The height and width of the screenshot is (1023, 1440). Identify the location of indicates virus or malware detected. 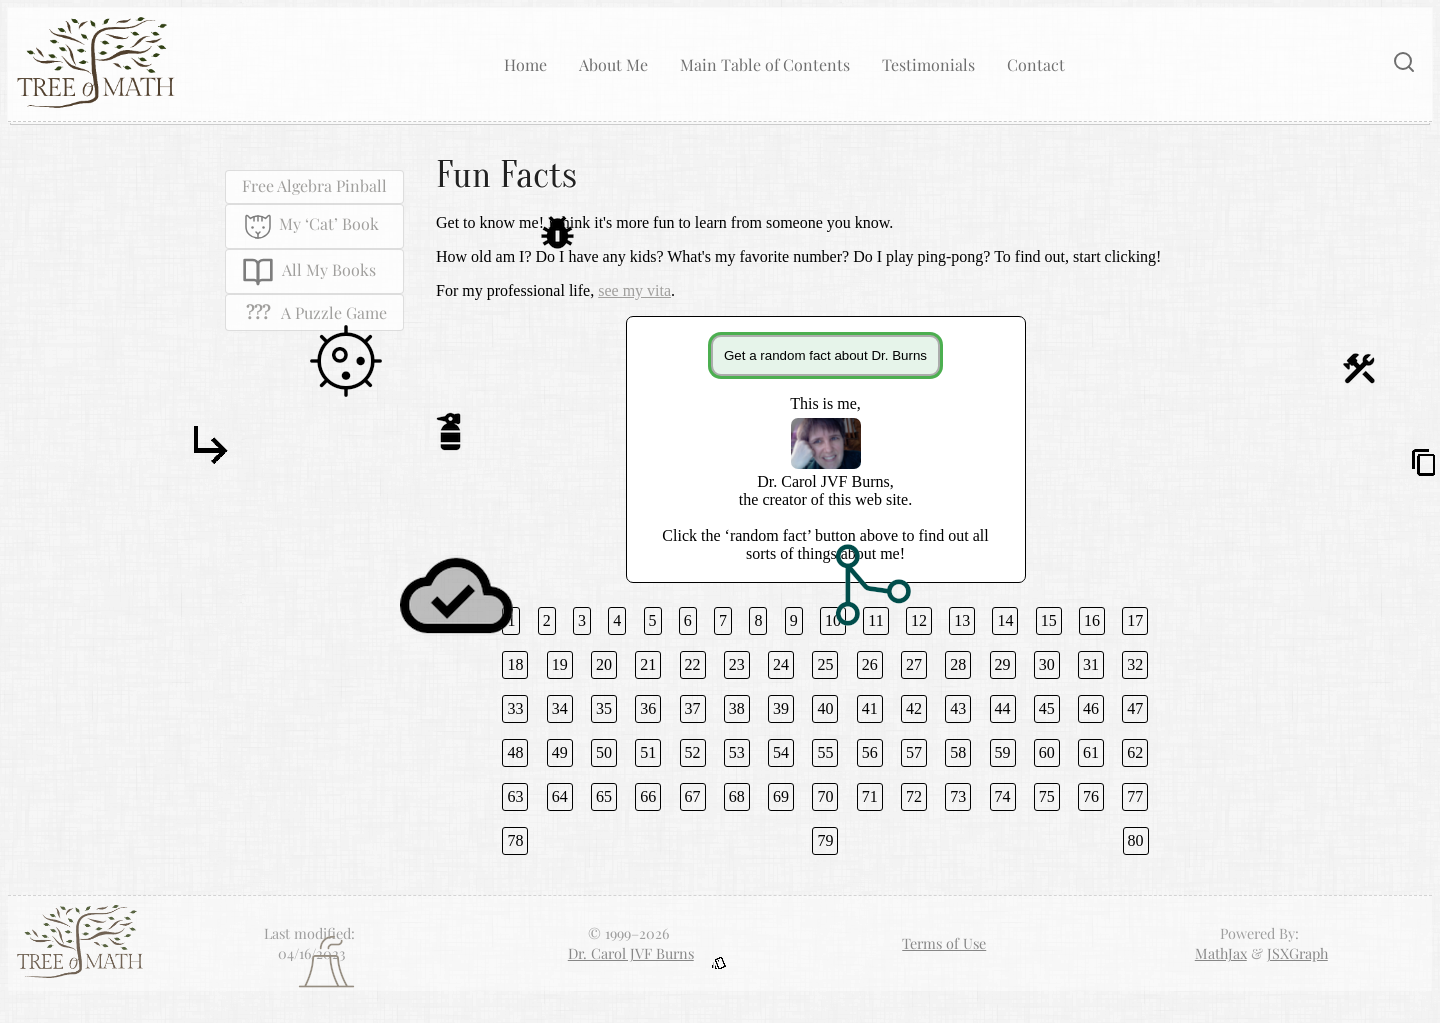
(346, 361).